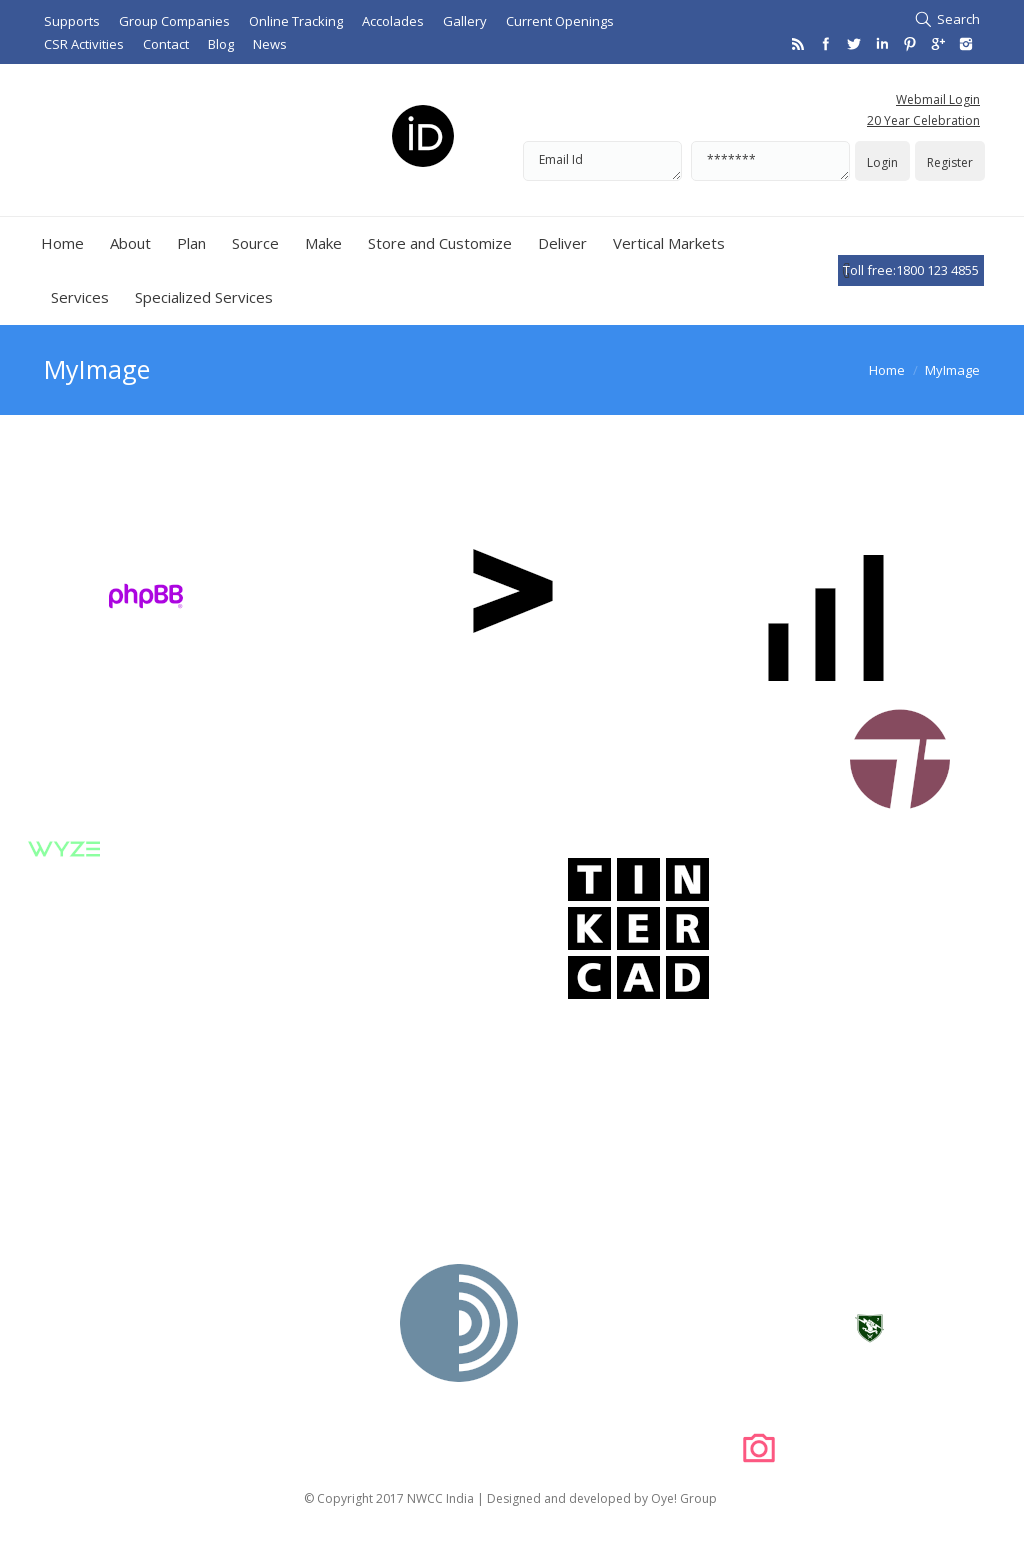  I want to click on simple analytics logo, so click(826, 618).